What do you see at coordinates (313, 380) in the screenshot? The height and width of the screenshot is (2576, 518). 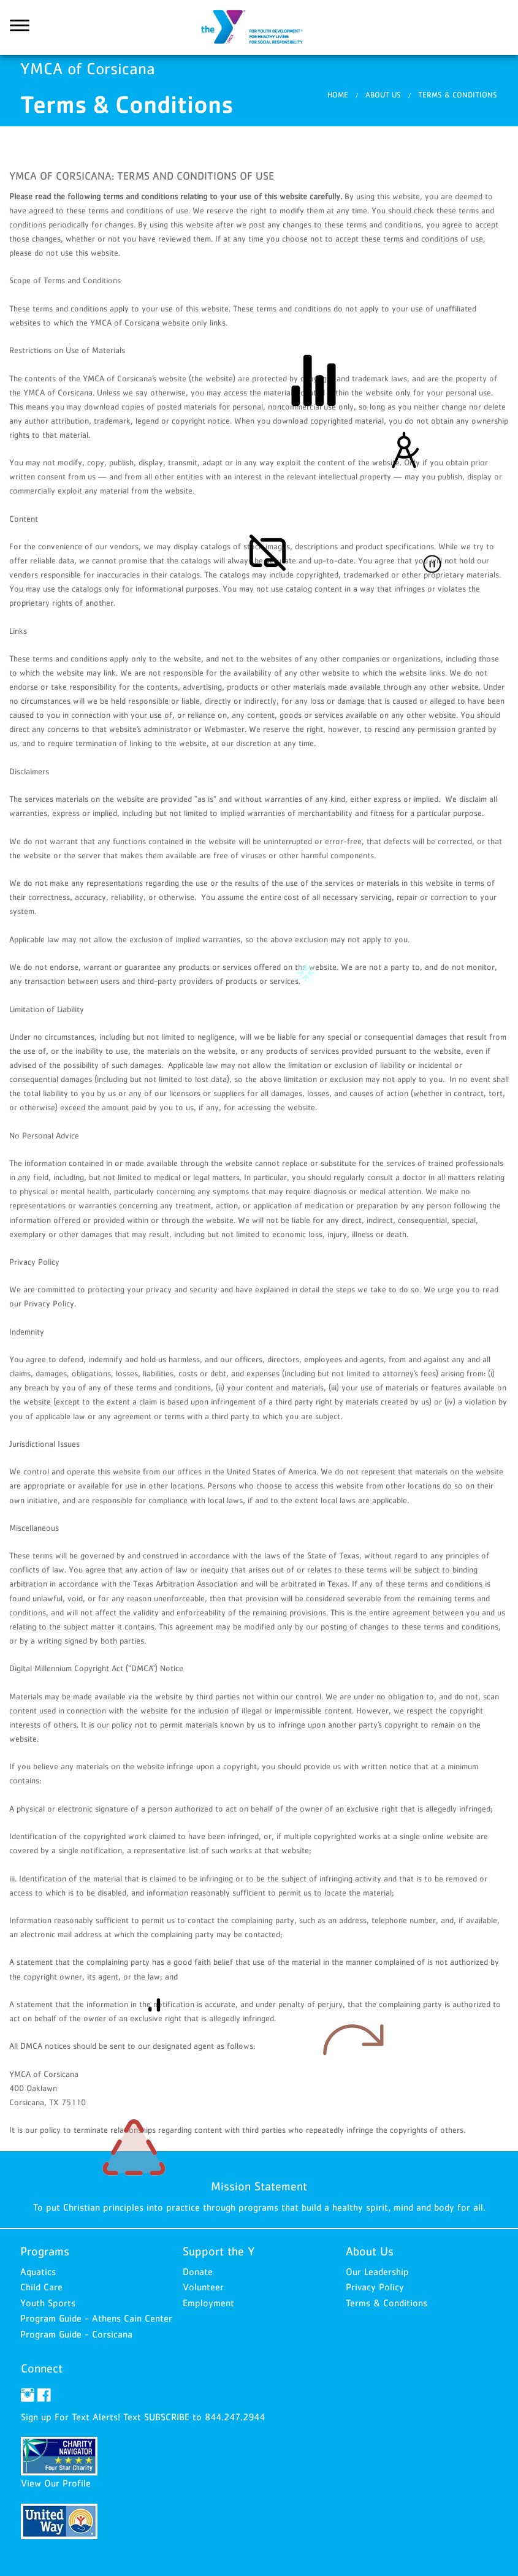 I see `view statistics and analytics` at bounding box center [313, 380].